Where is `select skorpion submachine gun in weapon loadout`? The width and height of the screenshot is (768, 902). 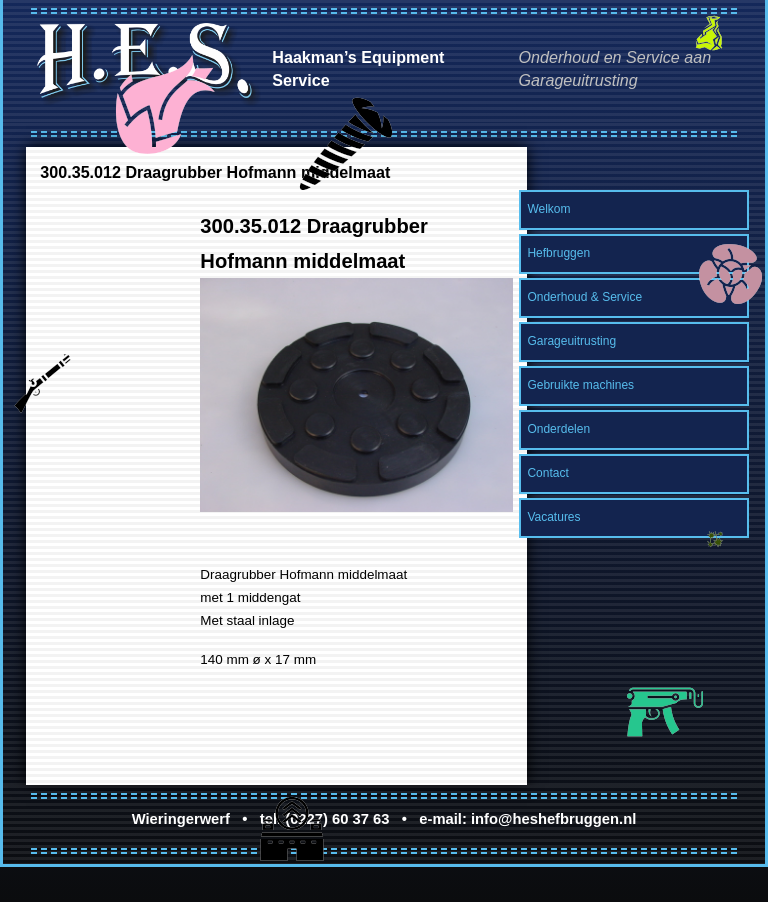 select skorpion submachine gun in weapon loadout is located at coordinates (665, 712).